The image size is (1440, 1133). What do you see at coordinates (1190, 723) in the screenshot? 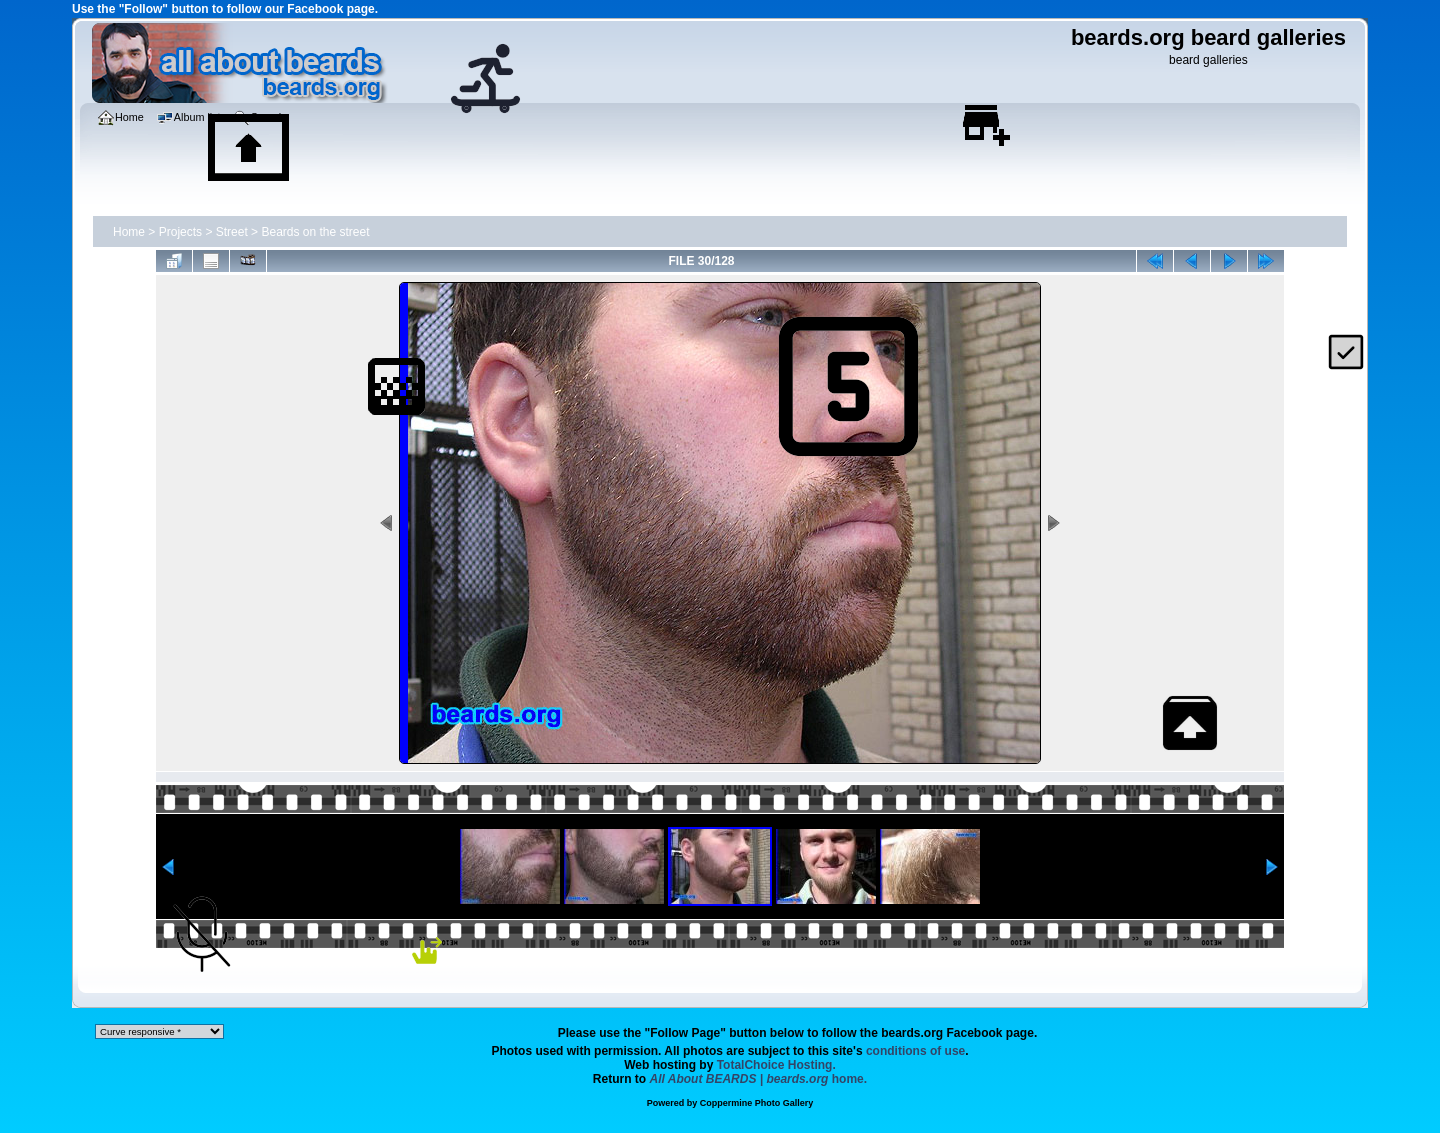
I see `restore item from archive` at bounding box center [1190, 723].